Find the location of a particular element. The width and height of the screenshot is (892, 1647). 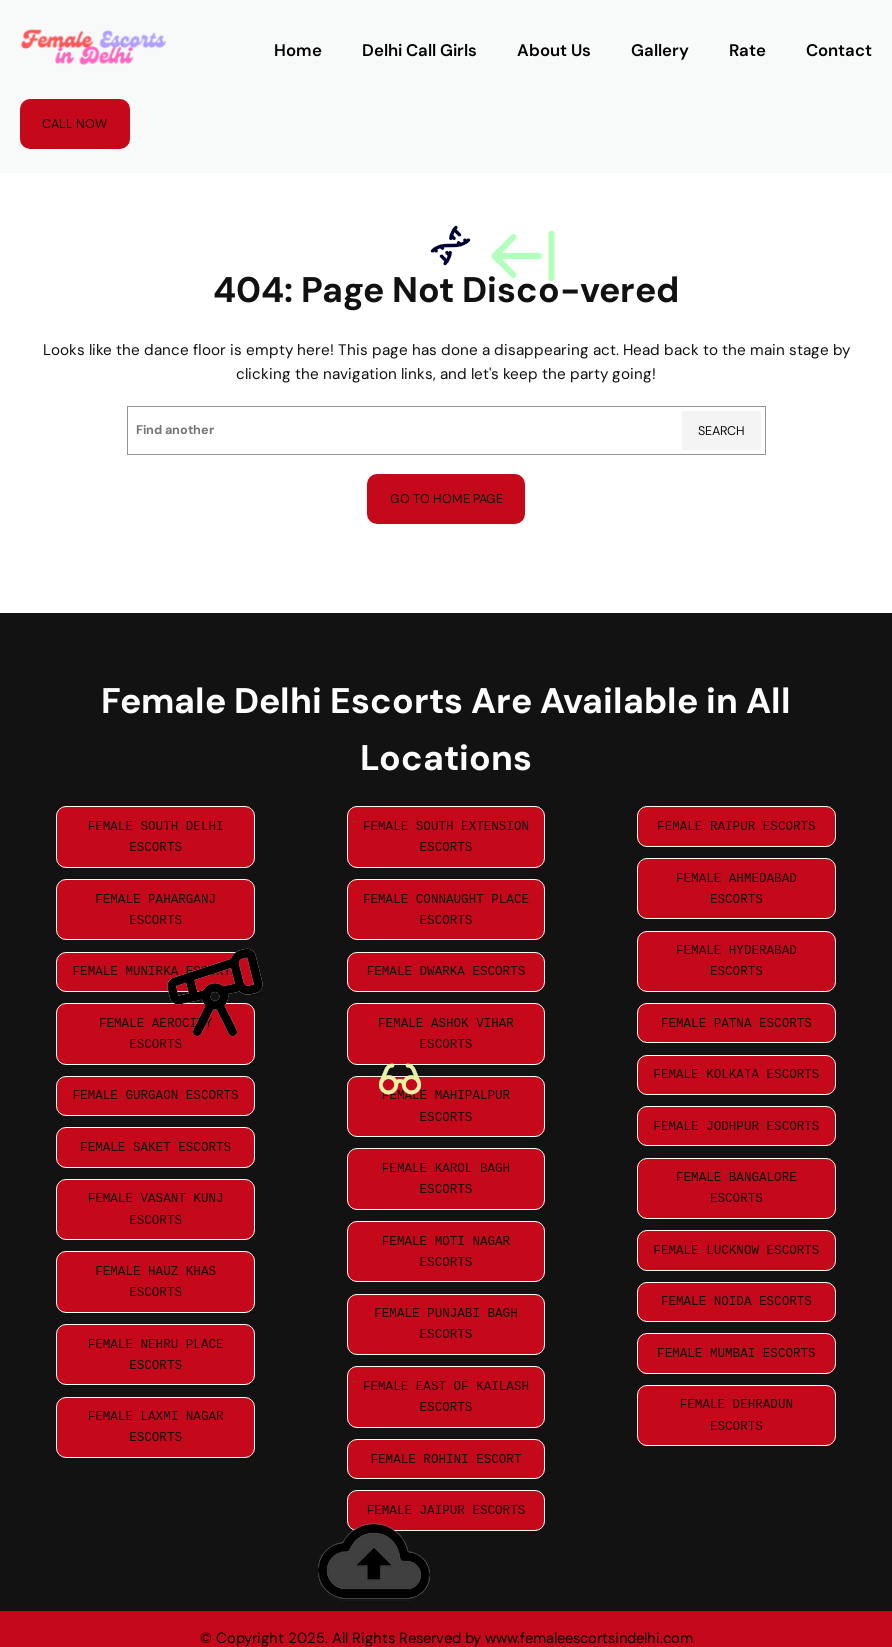

upload files to cloud storage is located at coordinates (374, 1561).